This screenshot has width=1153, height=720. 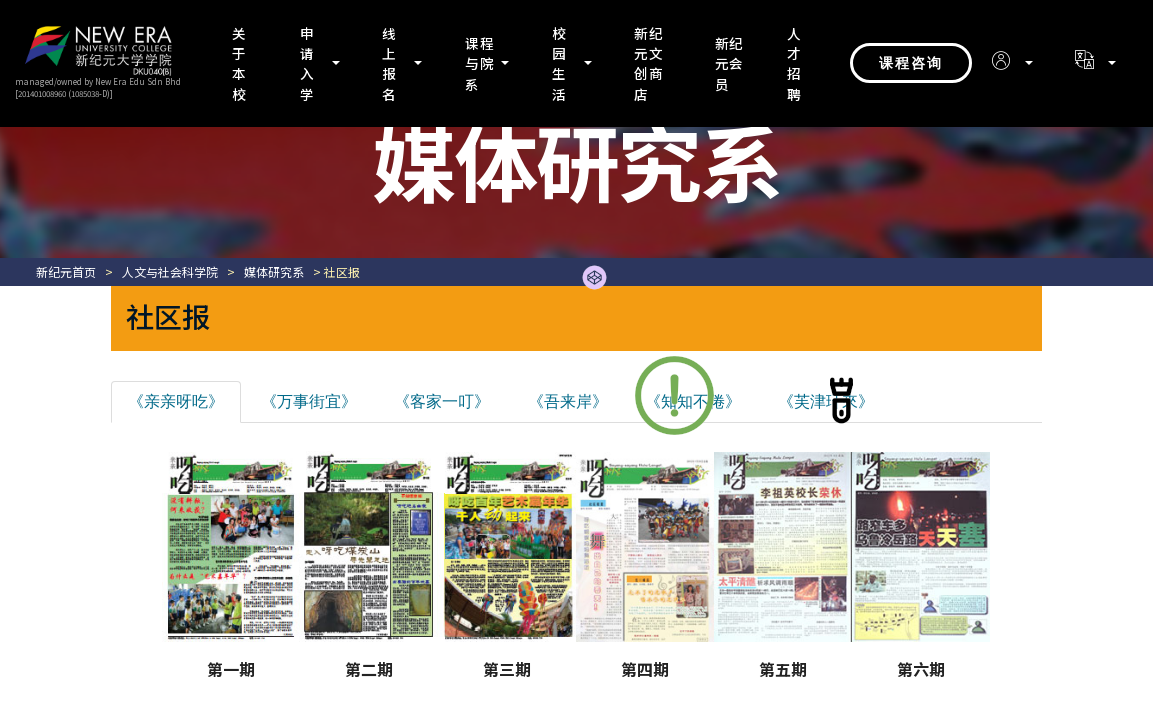 I want to click on open CodePen website or app, so click(x=594, y=277).